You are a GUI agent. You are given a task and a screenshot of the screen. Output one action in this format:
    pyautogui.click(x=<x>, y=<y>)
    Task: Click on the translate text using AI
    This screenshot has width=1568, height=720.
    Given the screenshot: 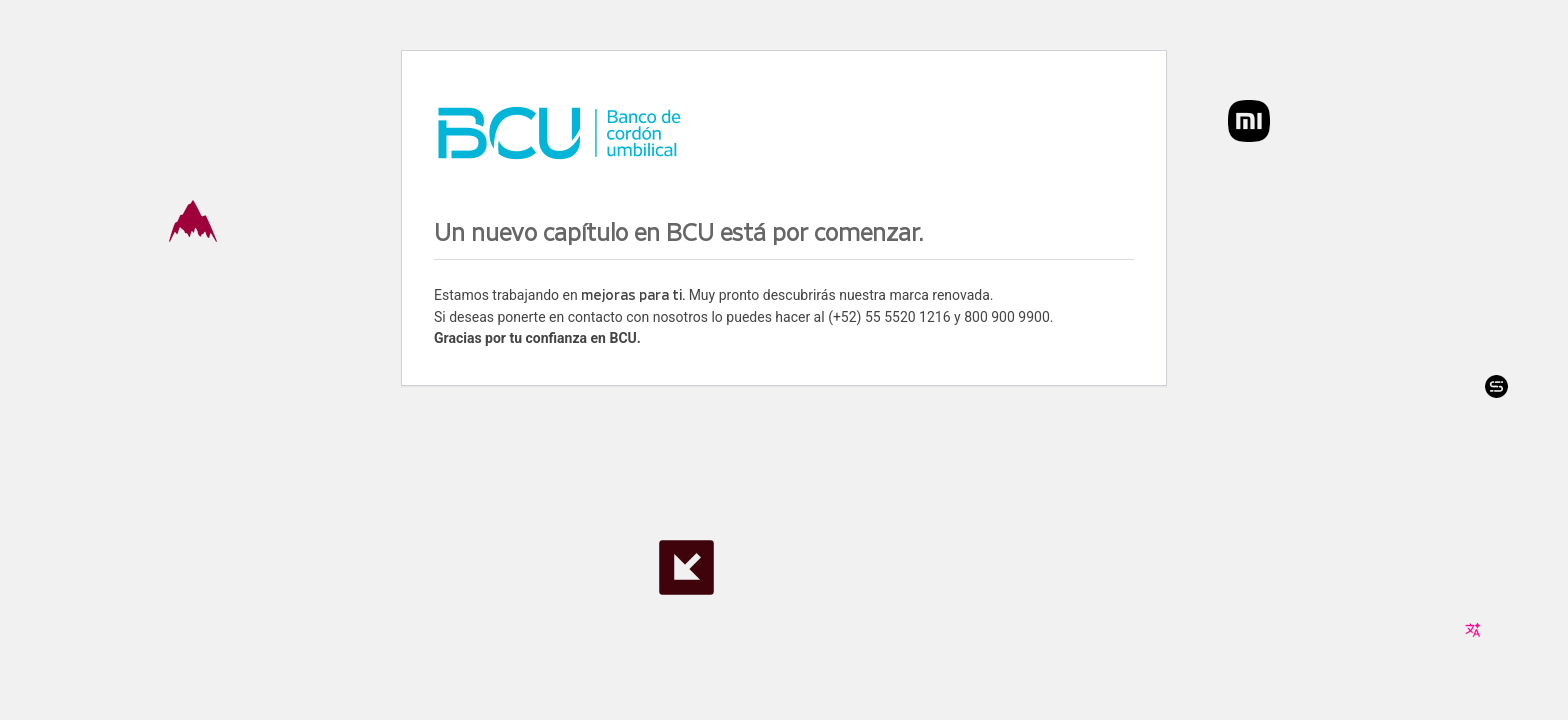 What is the action you would take?
    pyautogui.click(x=1472, y=630)
    